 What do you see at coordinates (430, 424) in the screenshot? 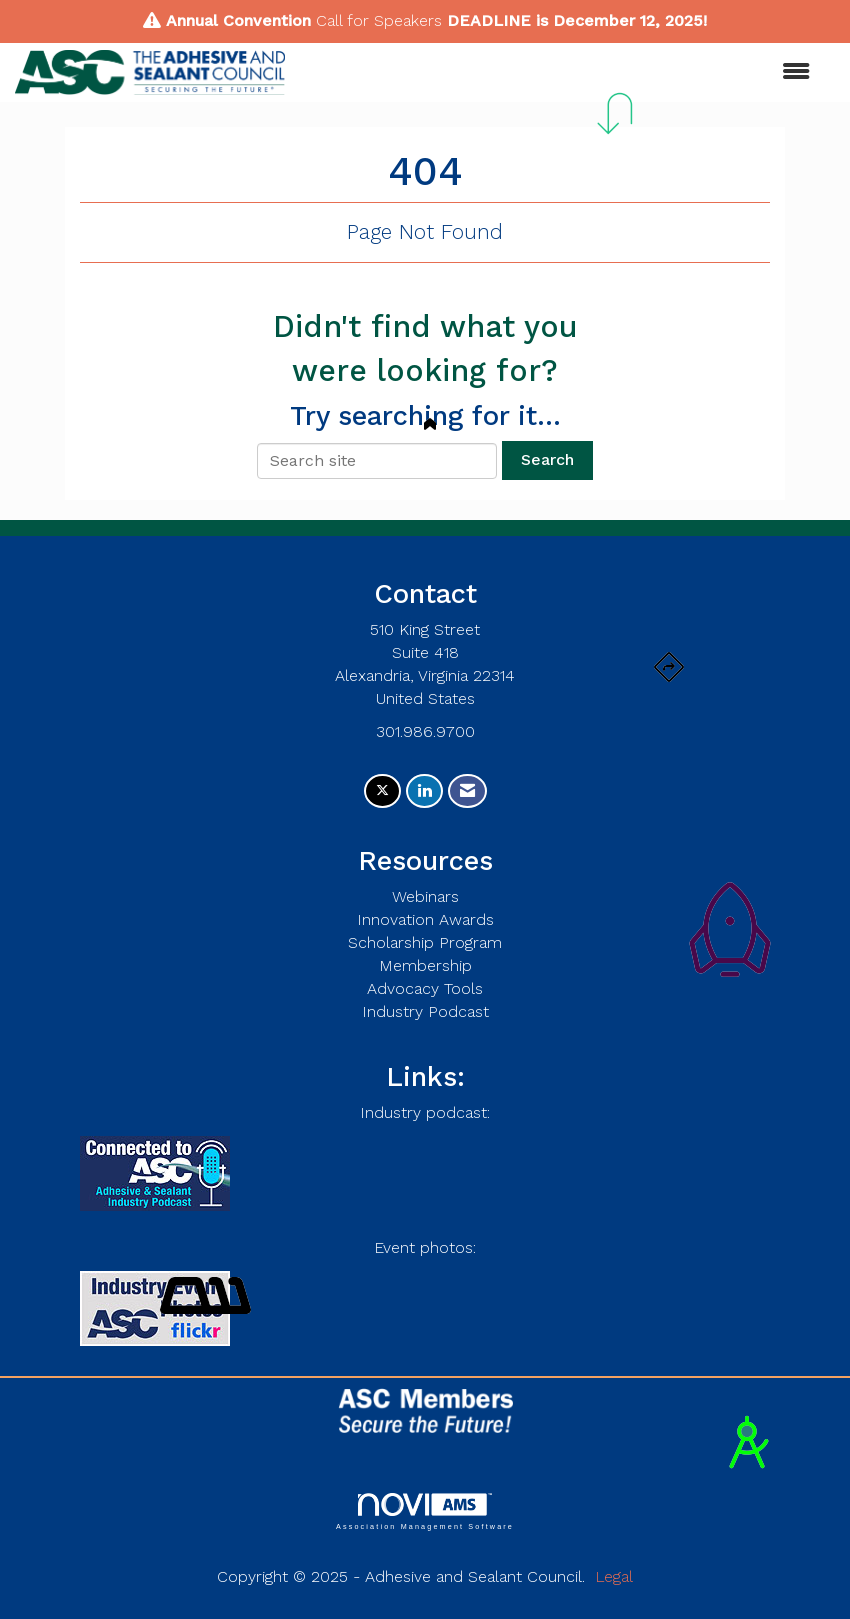
I see `upvote or promote content` at bounding box center [430, 424].